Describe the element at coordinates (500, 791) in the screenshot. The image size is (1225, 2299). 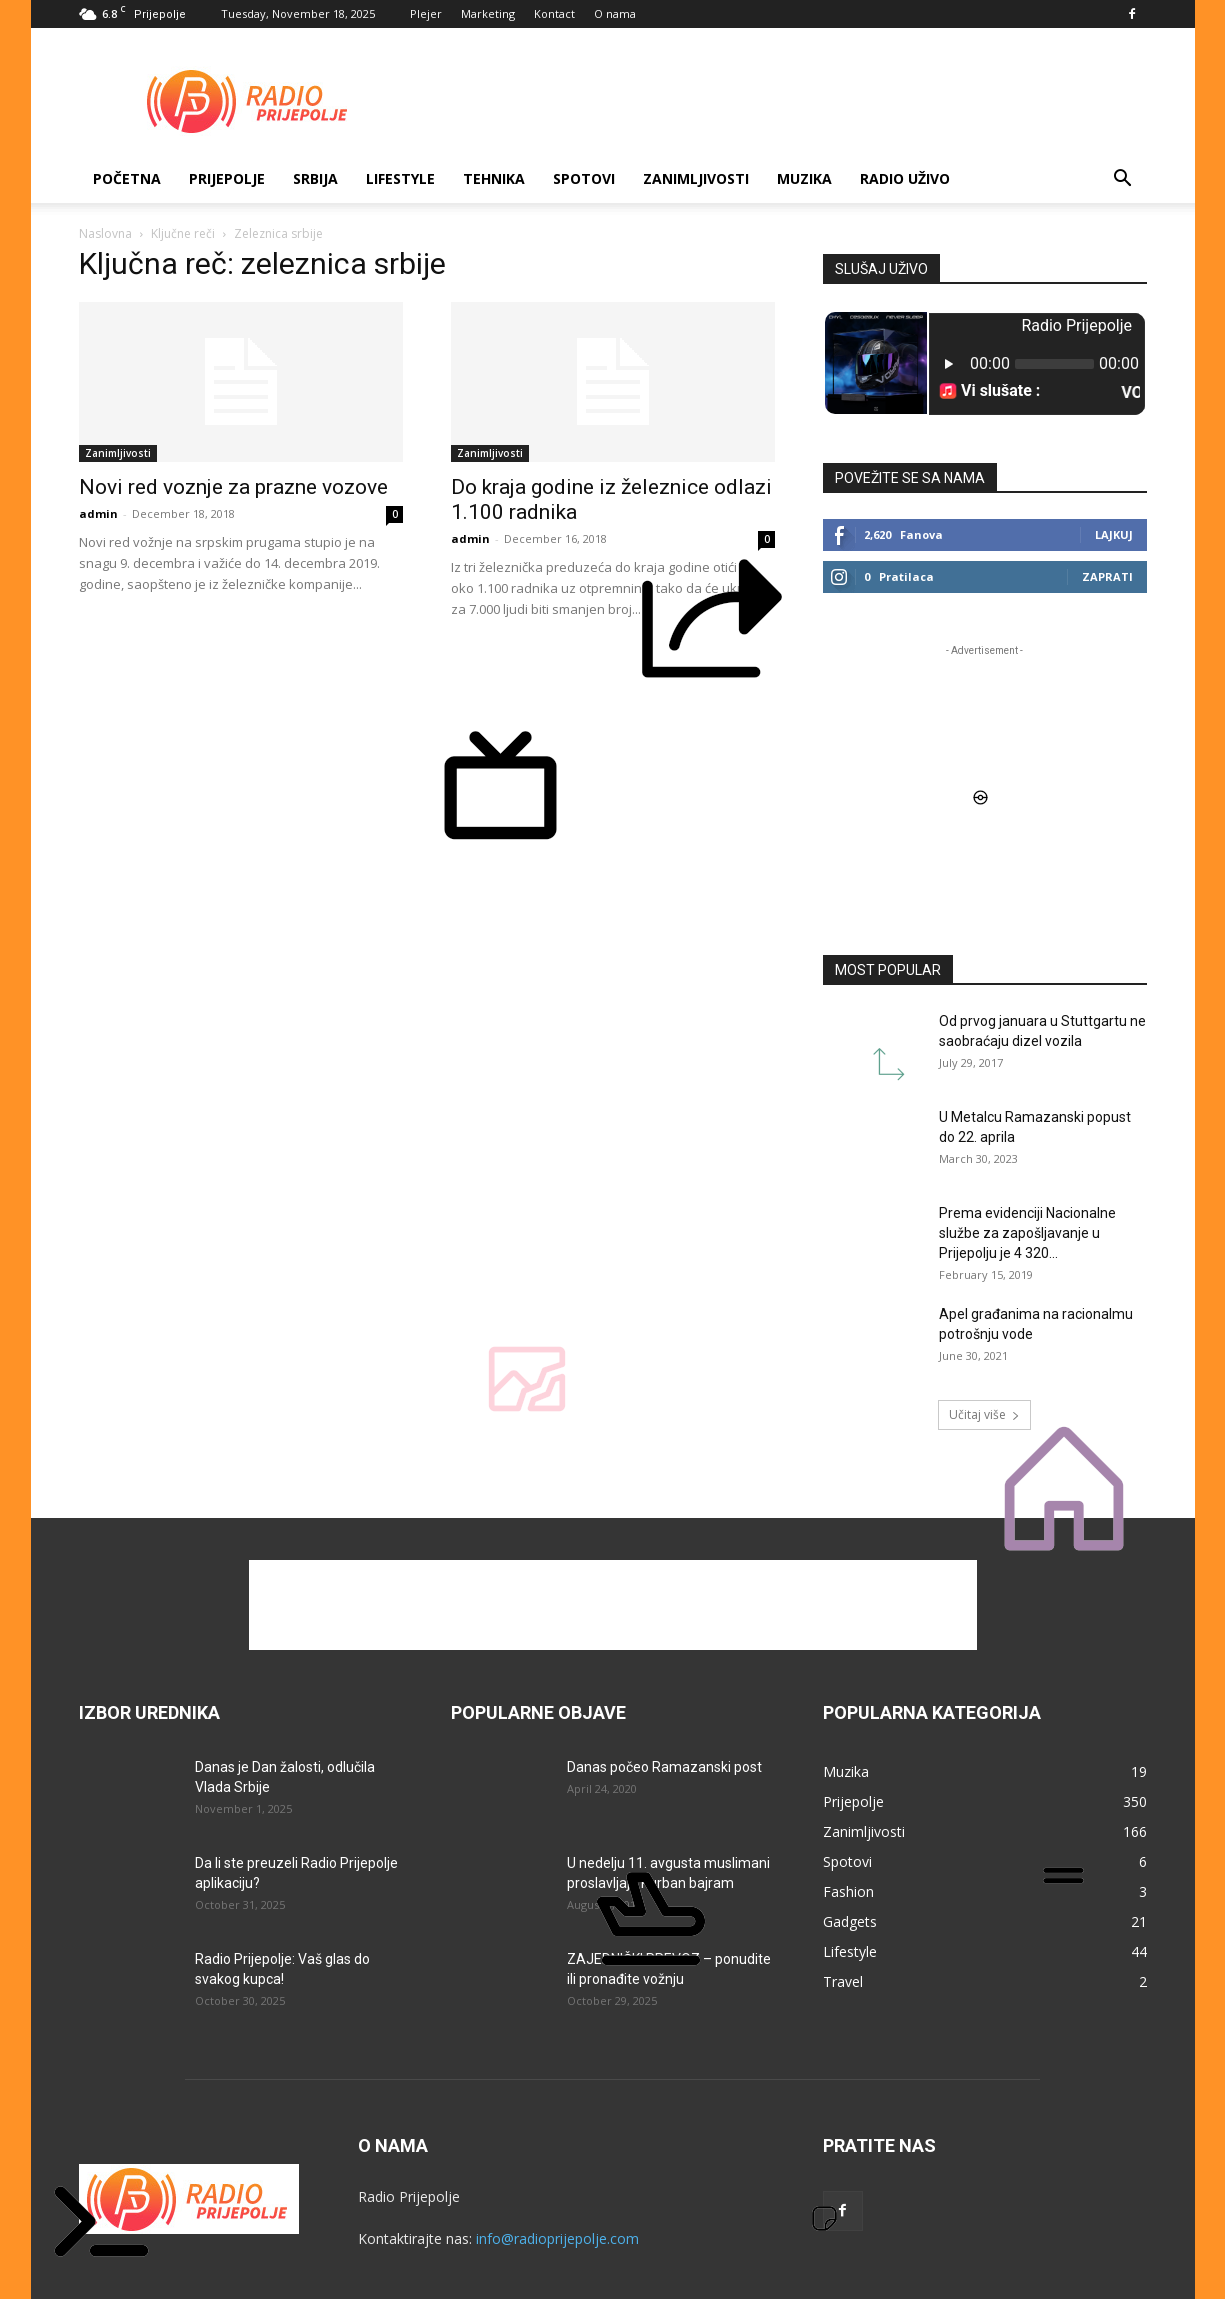
I see `access TV or video streaming features` at that location.